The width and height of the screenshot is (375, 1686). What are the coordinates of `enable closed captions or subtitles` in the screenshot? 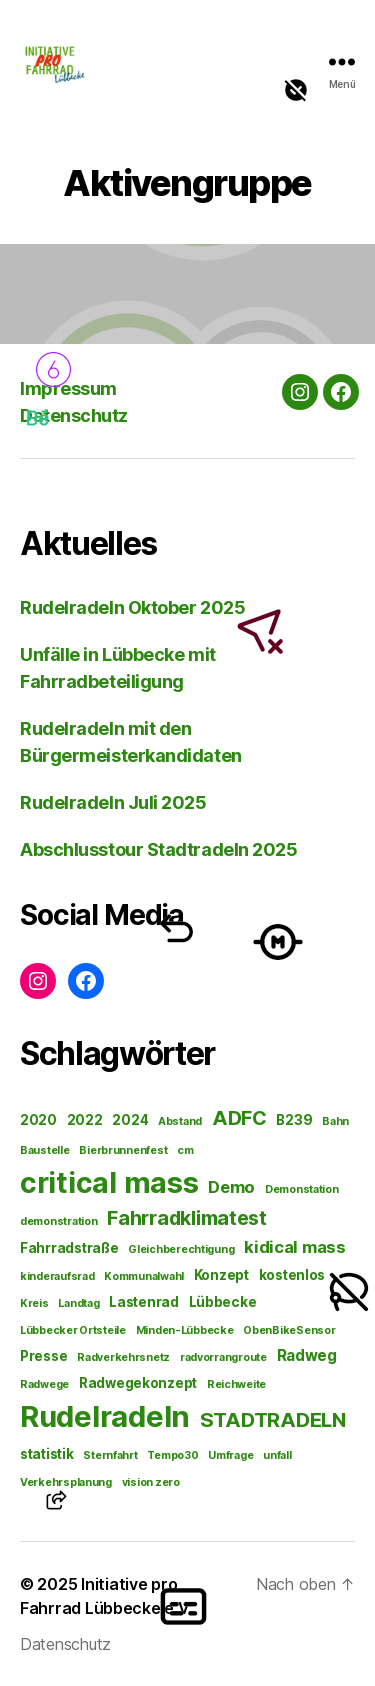 It's located at (183, 1606).